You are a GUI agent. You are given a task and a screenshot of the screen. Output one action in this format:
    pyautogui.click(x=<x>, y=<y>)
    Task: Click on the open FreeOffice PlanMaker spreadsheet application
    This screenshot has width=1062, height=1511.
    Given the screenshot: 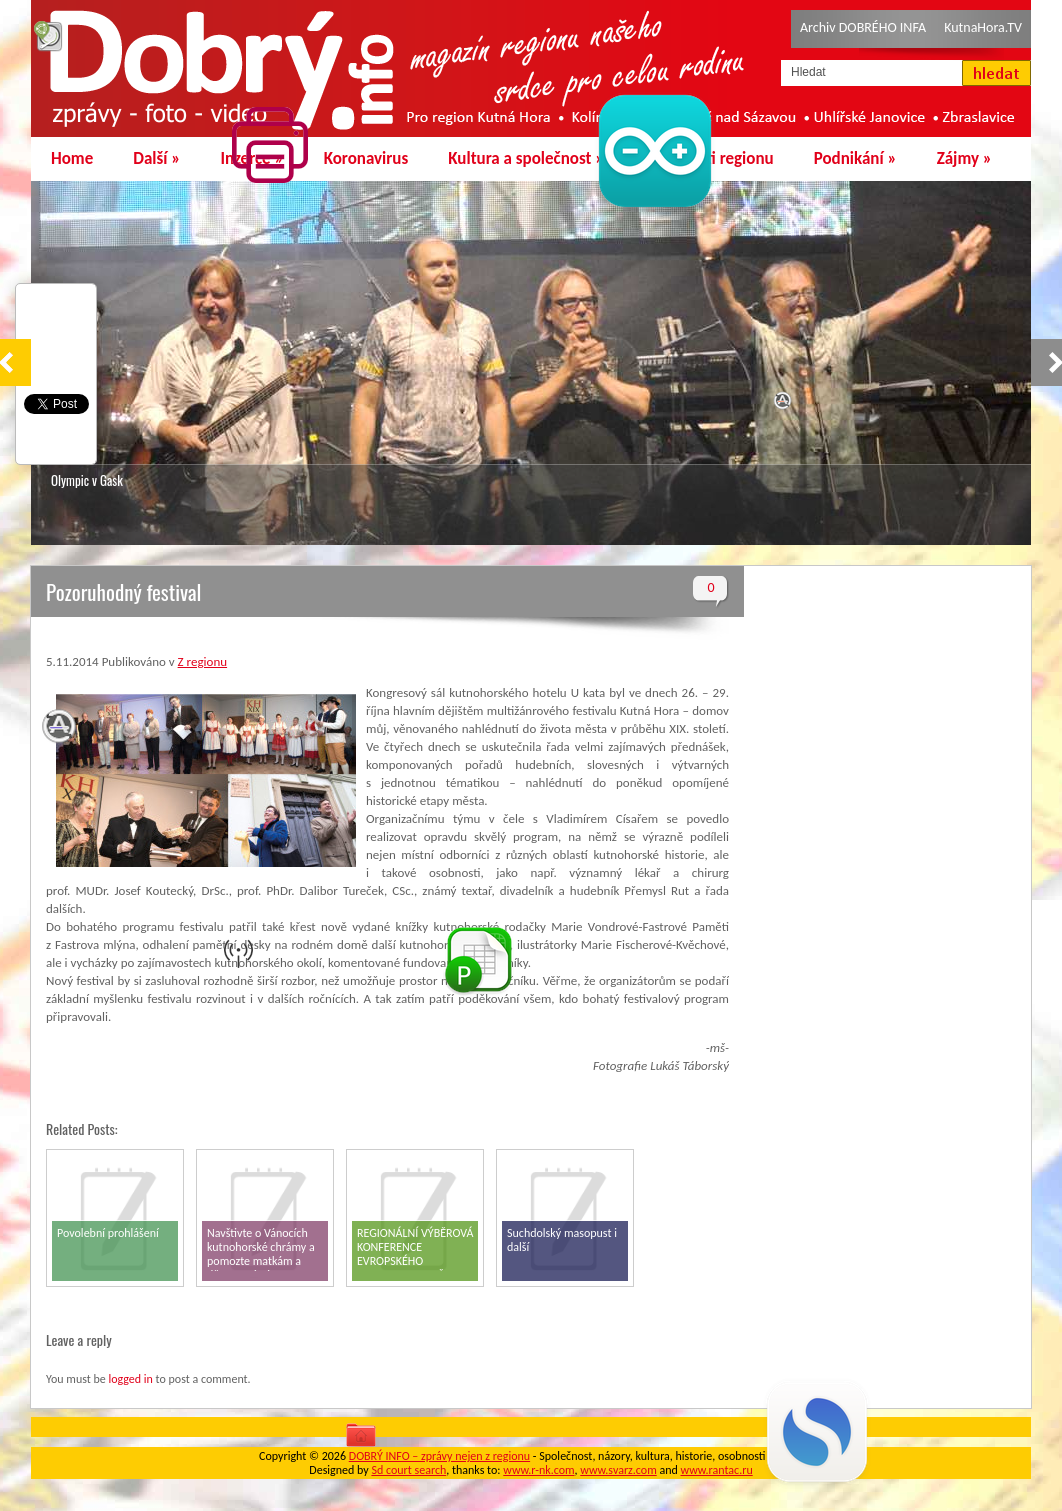 What is the action you would take?
    pyautogui.click(x=479, y=959)
    